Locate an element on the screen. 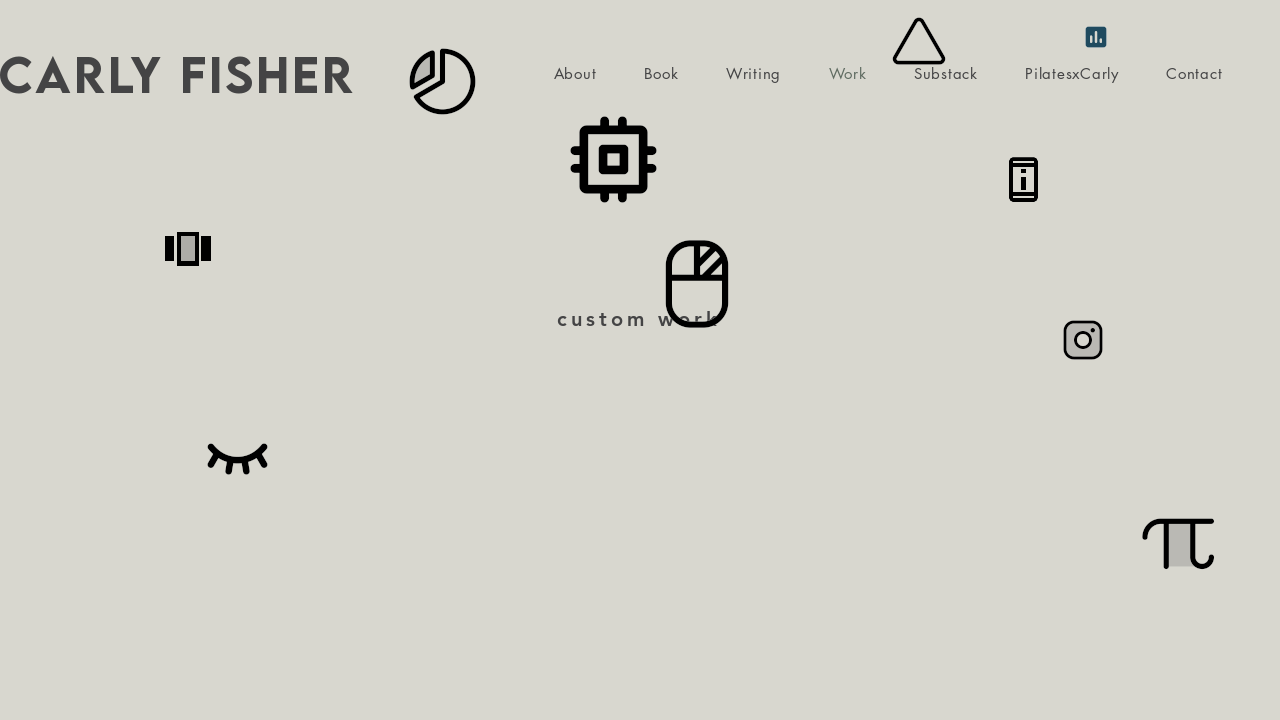 The image size is (1280, 720). hide password or sensitive content is located at coordinates (237, 453).